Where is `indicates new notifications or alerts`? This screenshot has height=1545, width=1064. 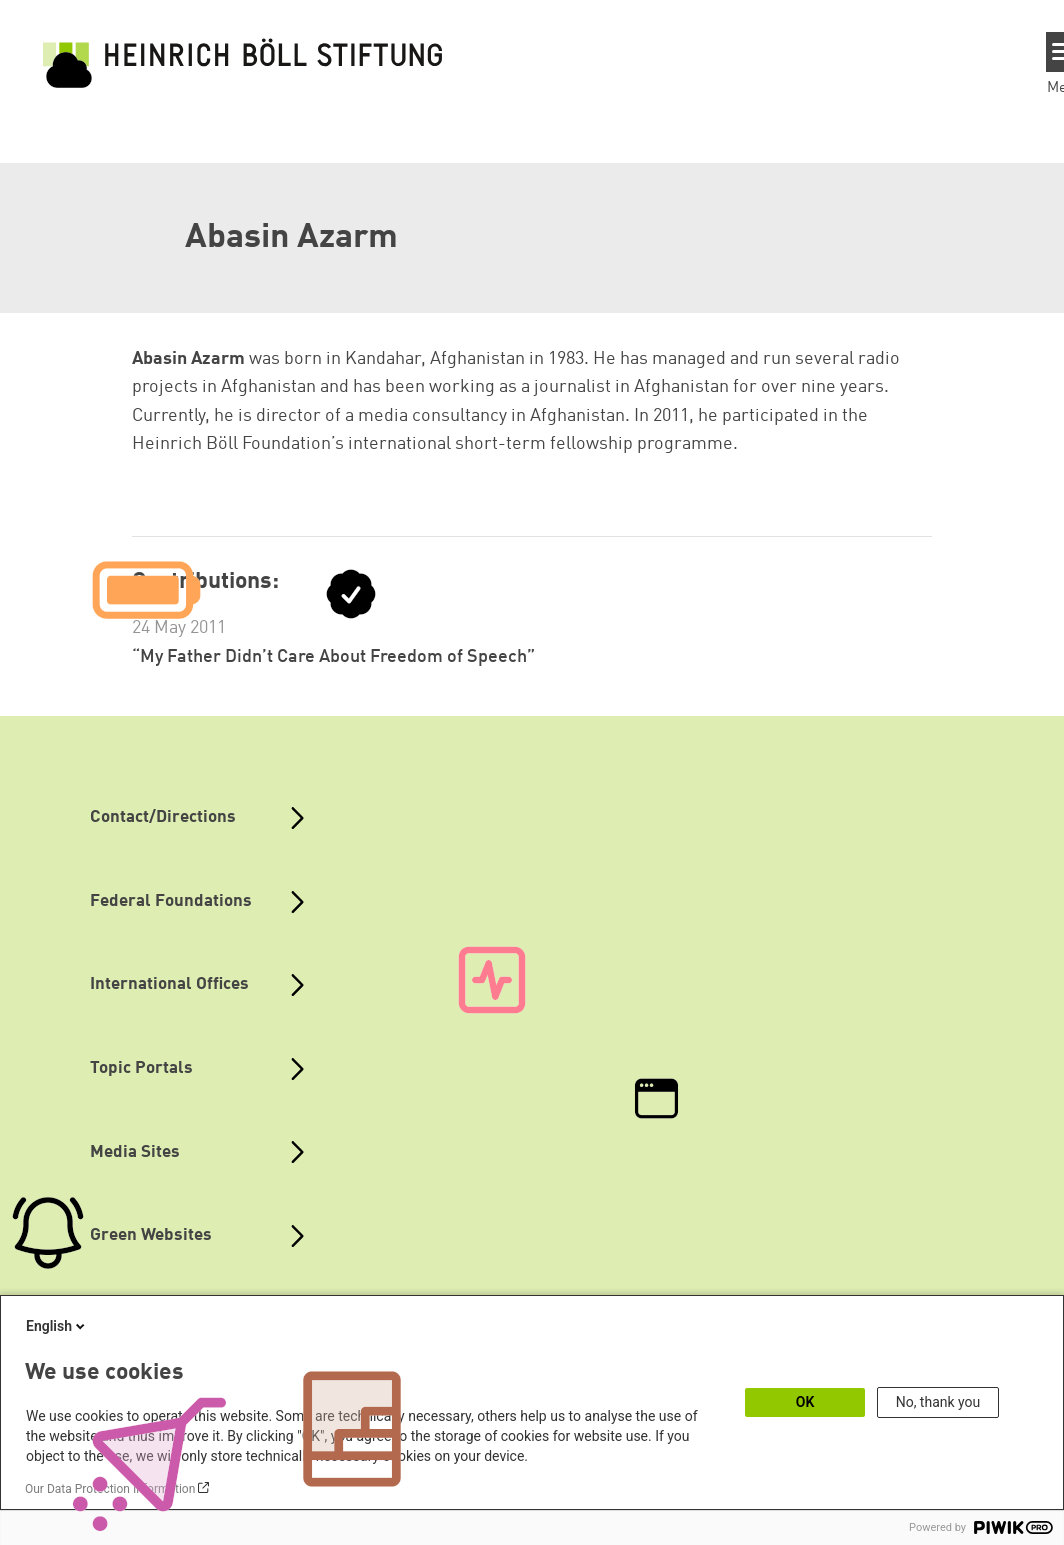
indicates new notifications or alerts is located at coordinates (48, 1233).